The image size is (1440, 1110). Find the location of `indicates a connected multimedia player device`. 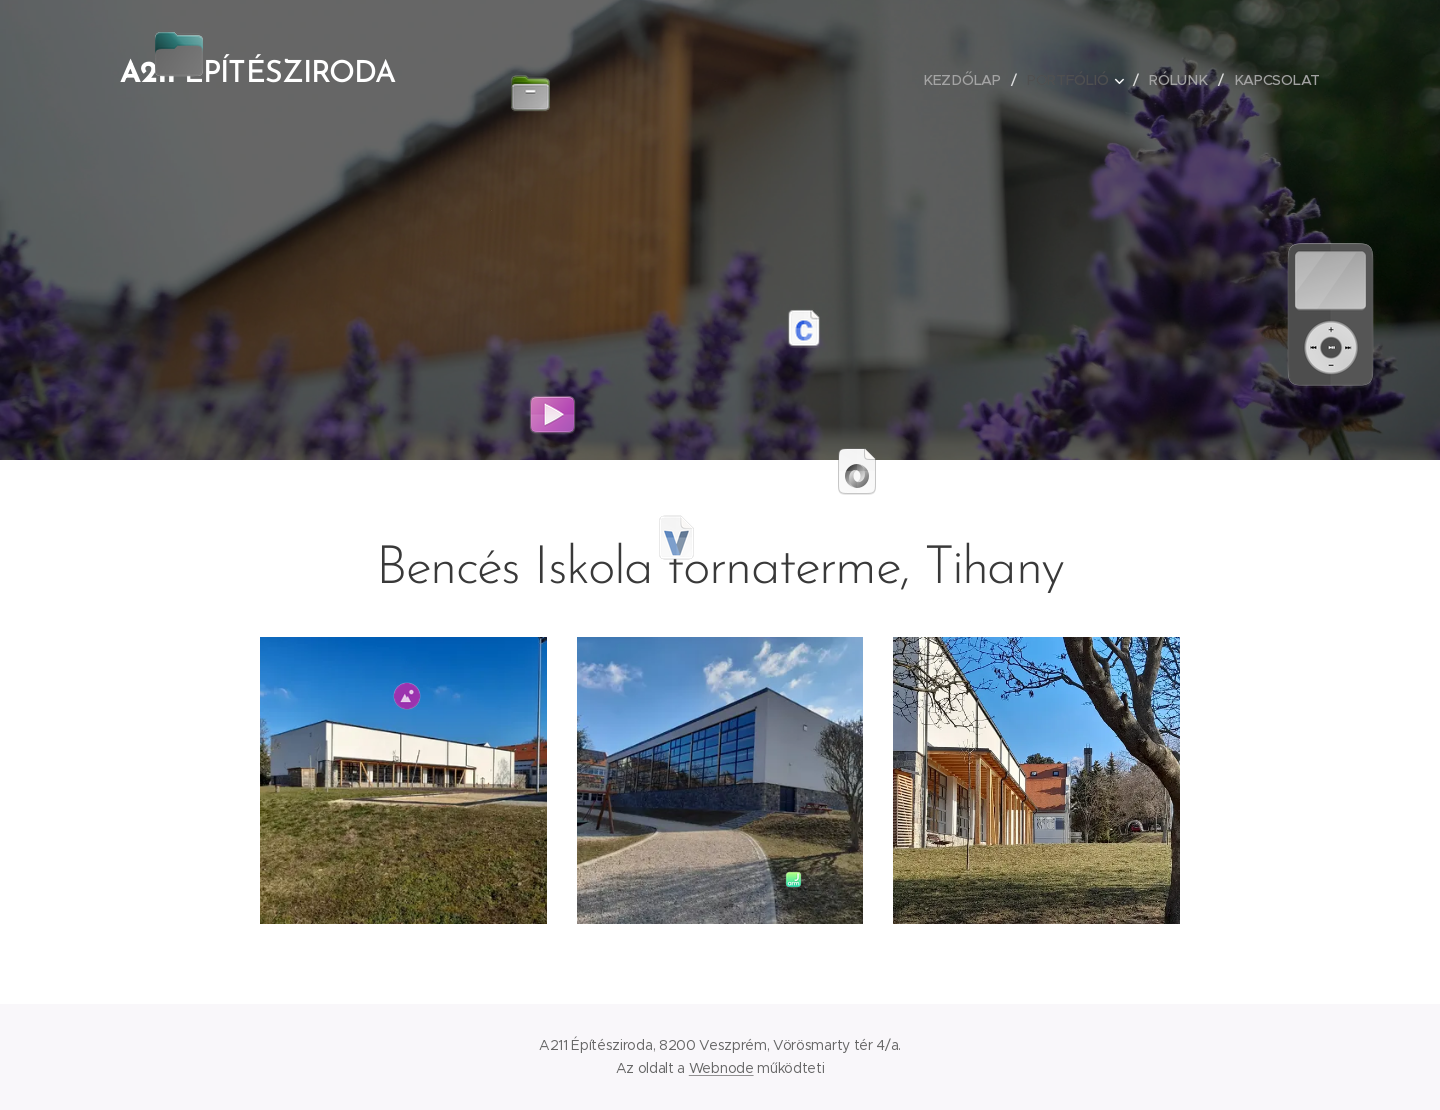

indicates a connected multimedia player device is located at coordinates (1330, 314).